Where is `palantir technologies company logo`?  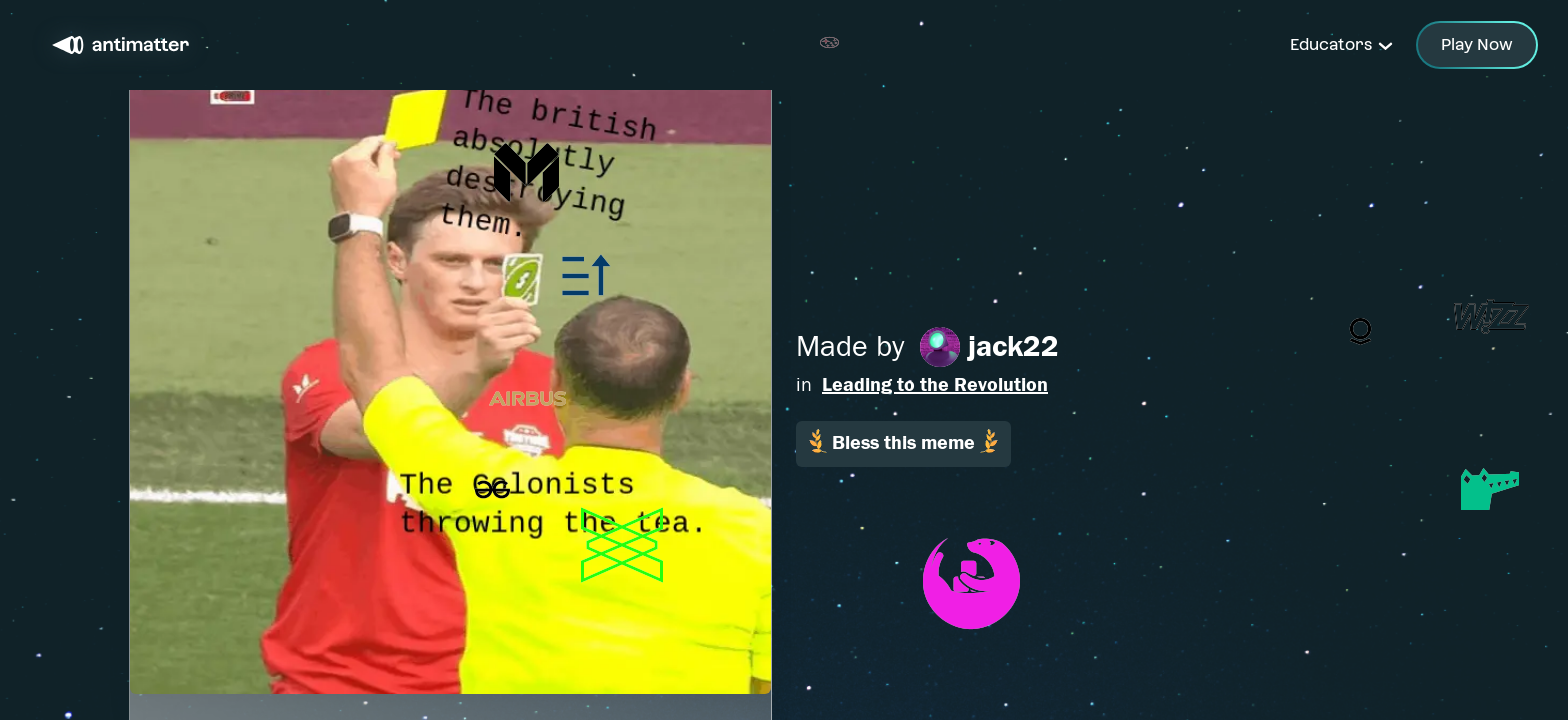 palantir technologies company logo is located at coordinates (1360, 331).